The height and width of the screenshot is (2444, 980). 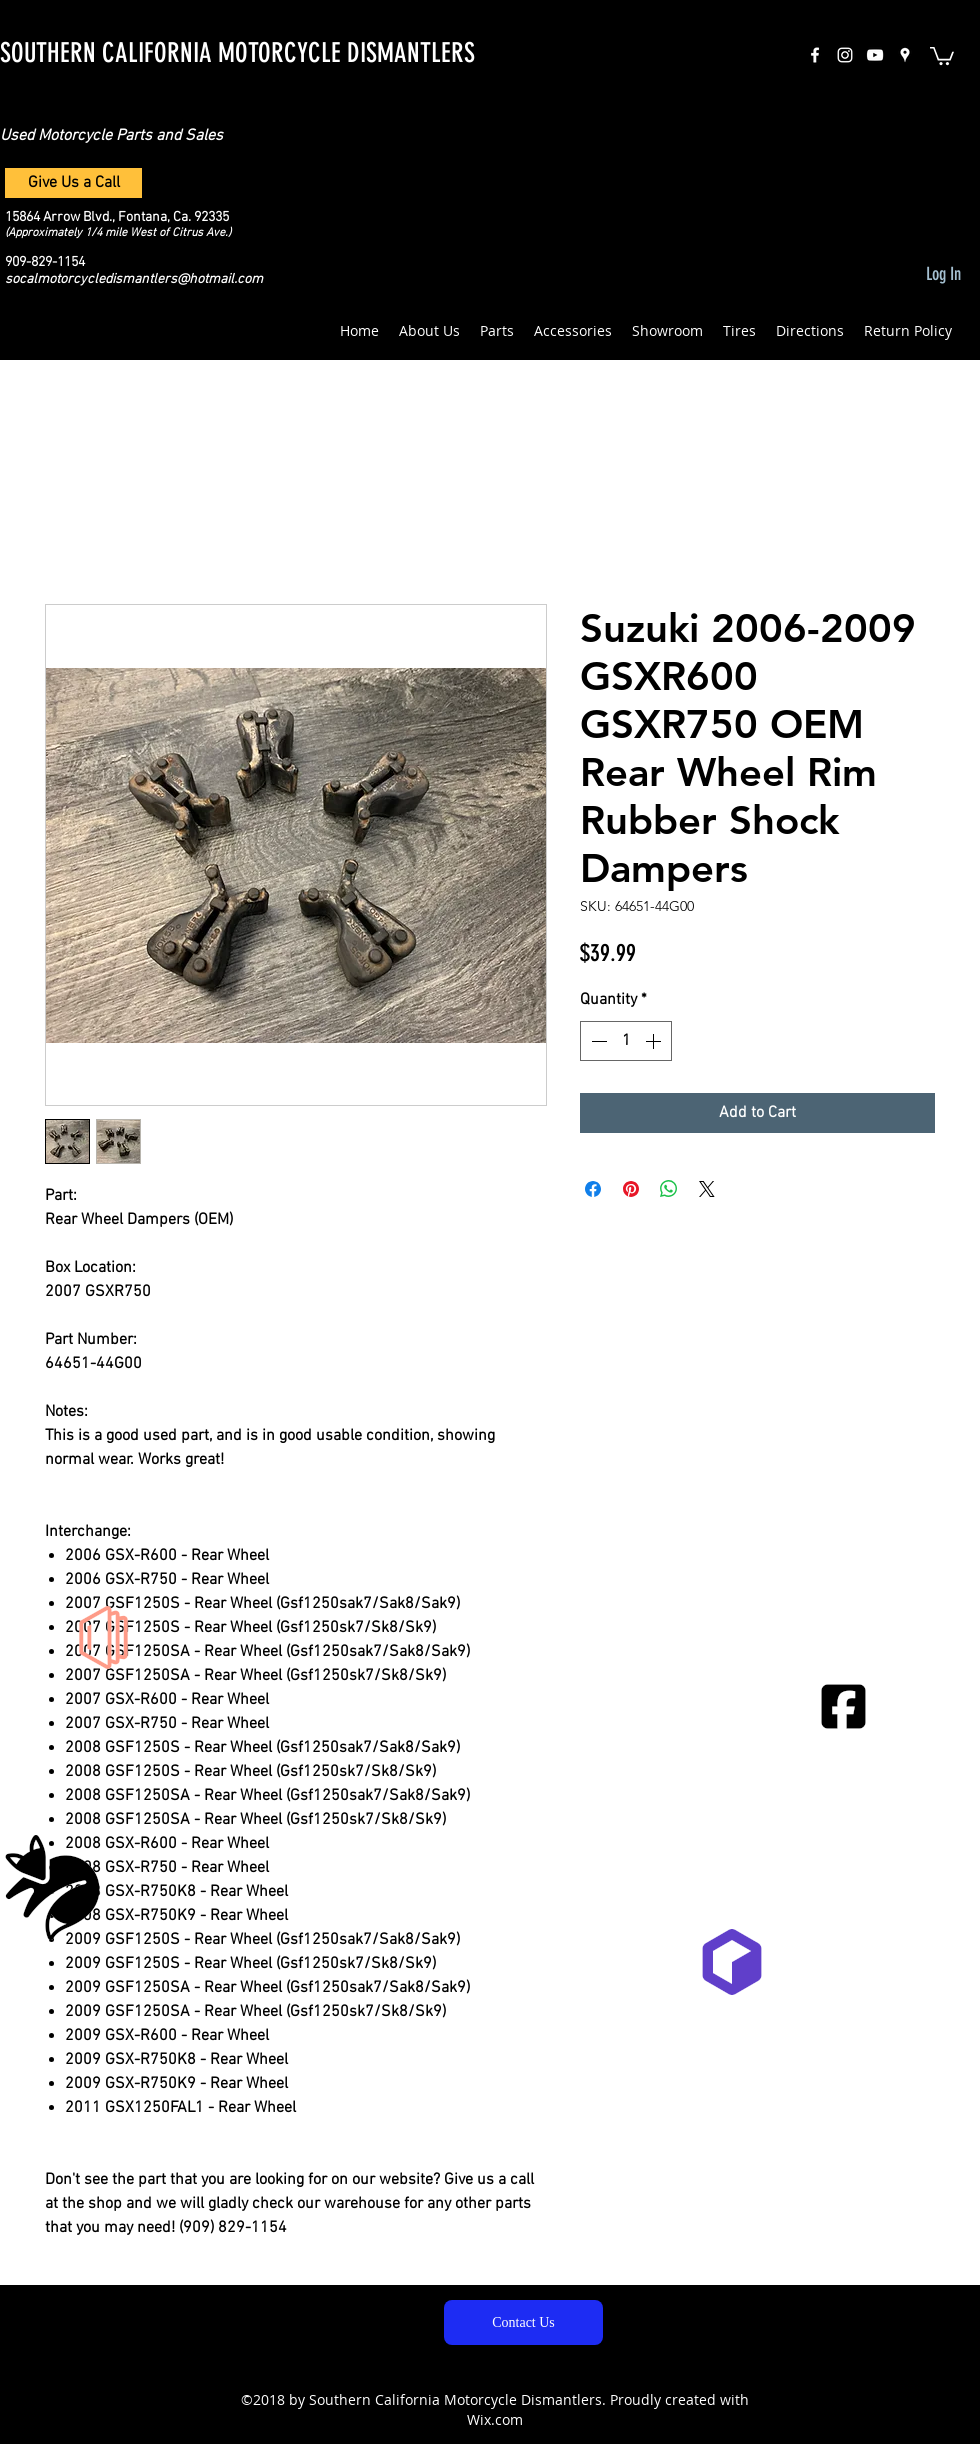 What do you see at coordinates (52, 1887) in the screenshot?
I see `open the Kitsu anime tracking app` at bounding box center [52, 1887].